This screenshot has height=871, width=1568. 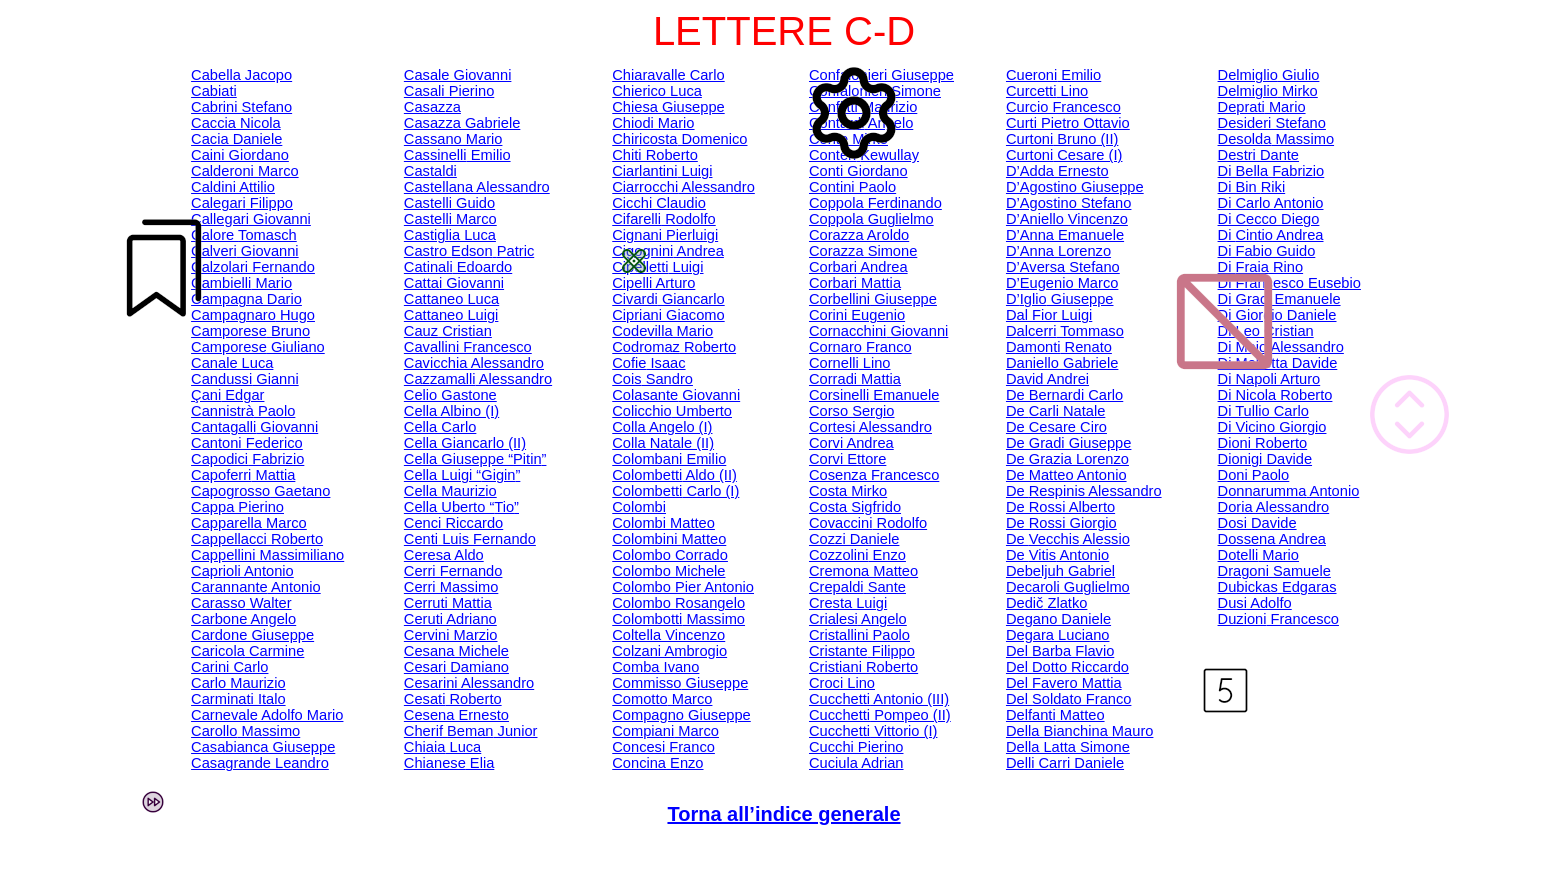 I want to click on select or navigate to item number five, so click(x=1225, y=690).